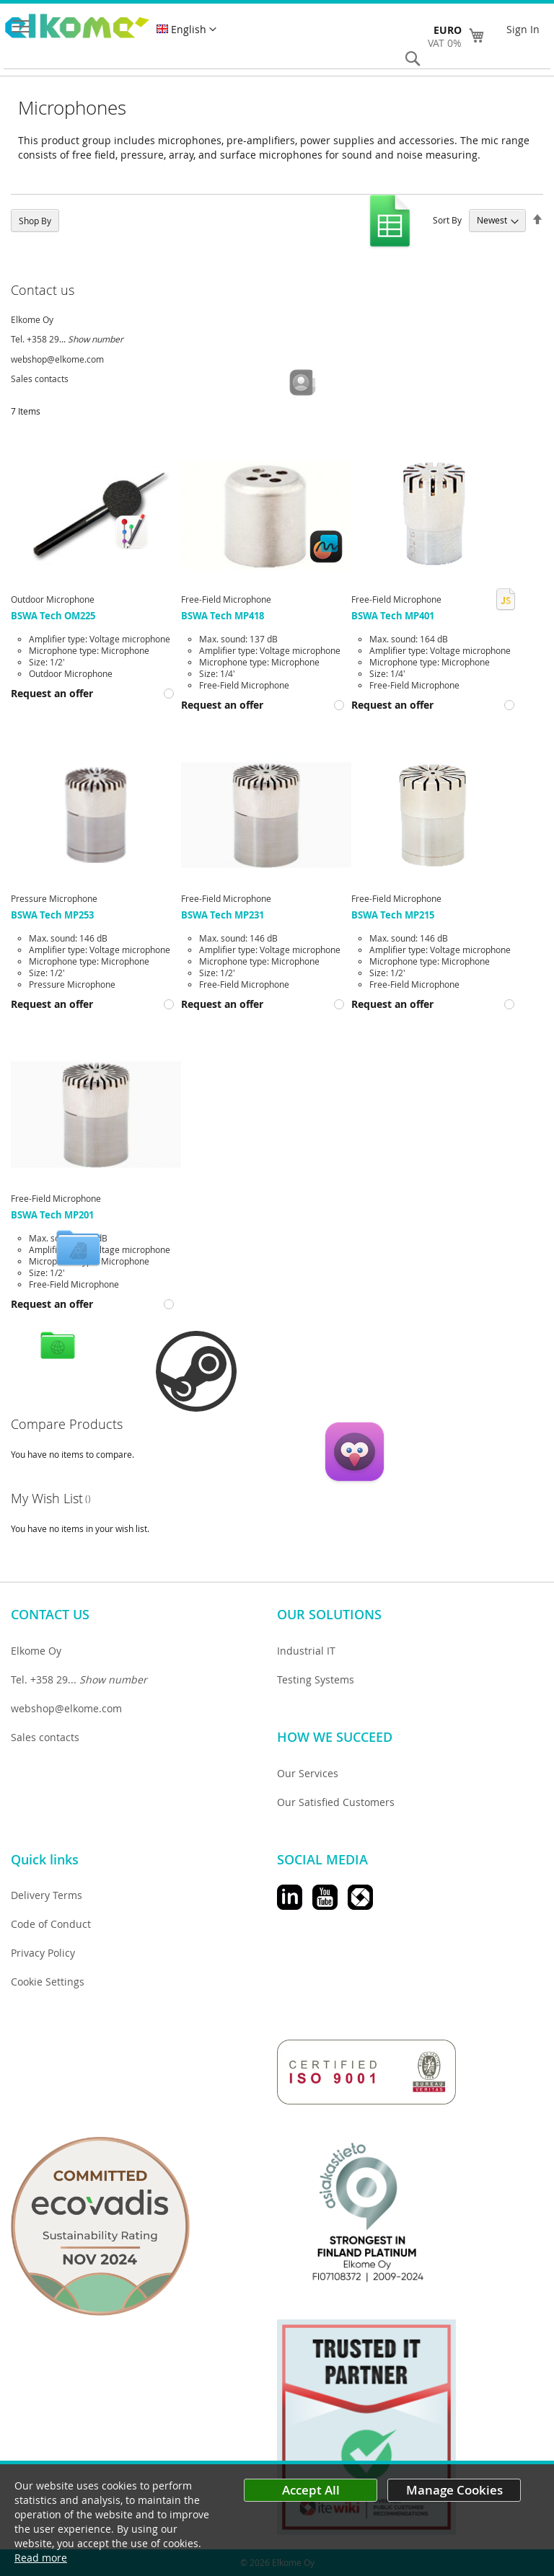 The width and height of the screenshot is (554, 2576). I want to click on folder containing html web files, so click(58, 1345).